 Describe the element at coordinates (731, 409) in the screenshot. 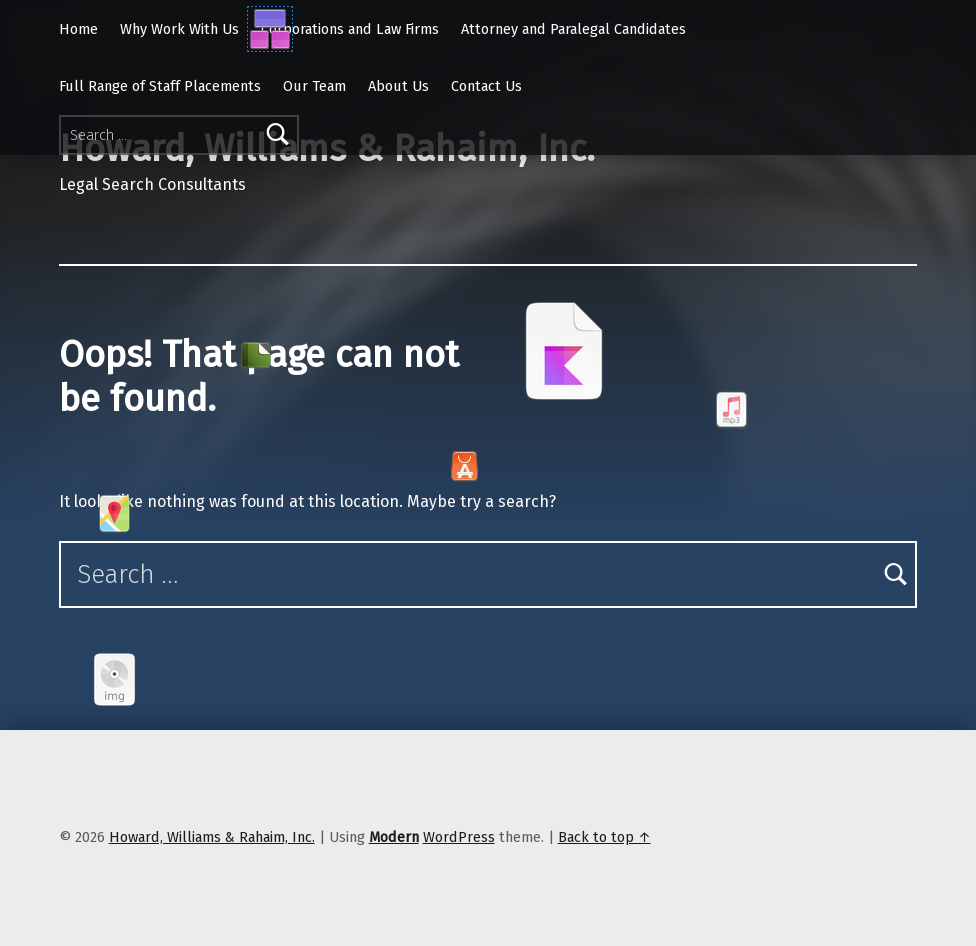

I see `an mp3 audio file` at that location.